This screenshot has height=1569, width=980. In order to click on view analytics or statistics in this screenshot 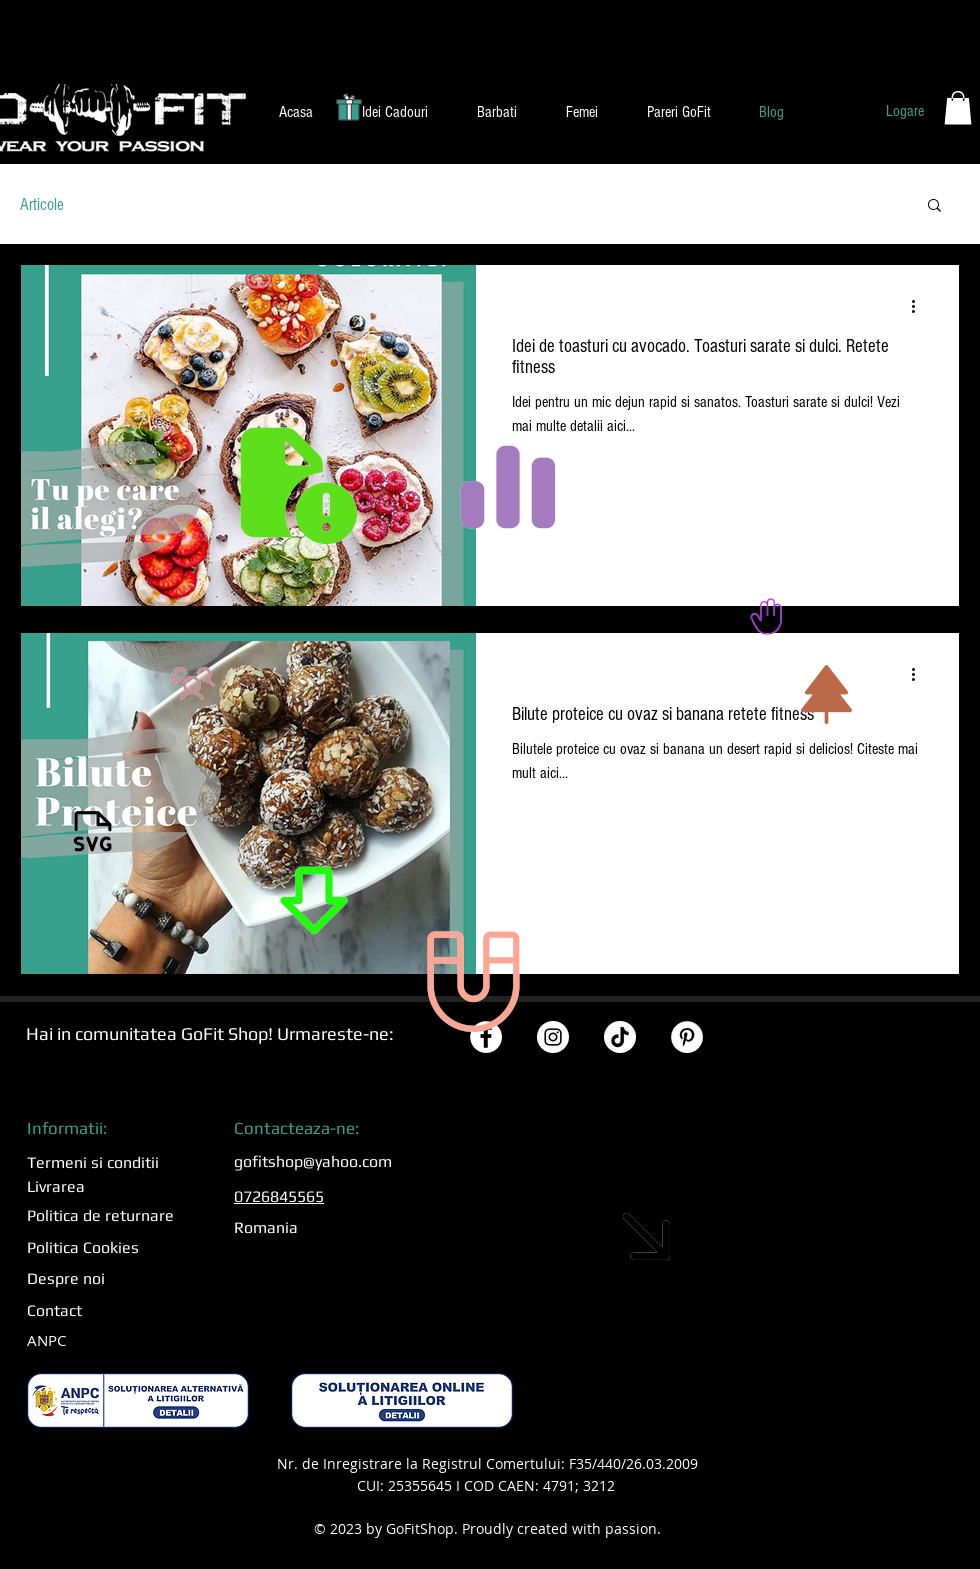, I will do `click(508, 487)`.